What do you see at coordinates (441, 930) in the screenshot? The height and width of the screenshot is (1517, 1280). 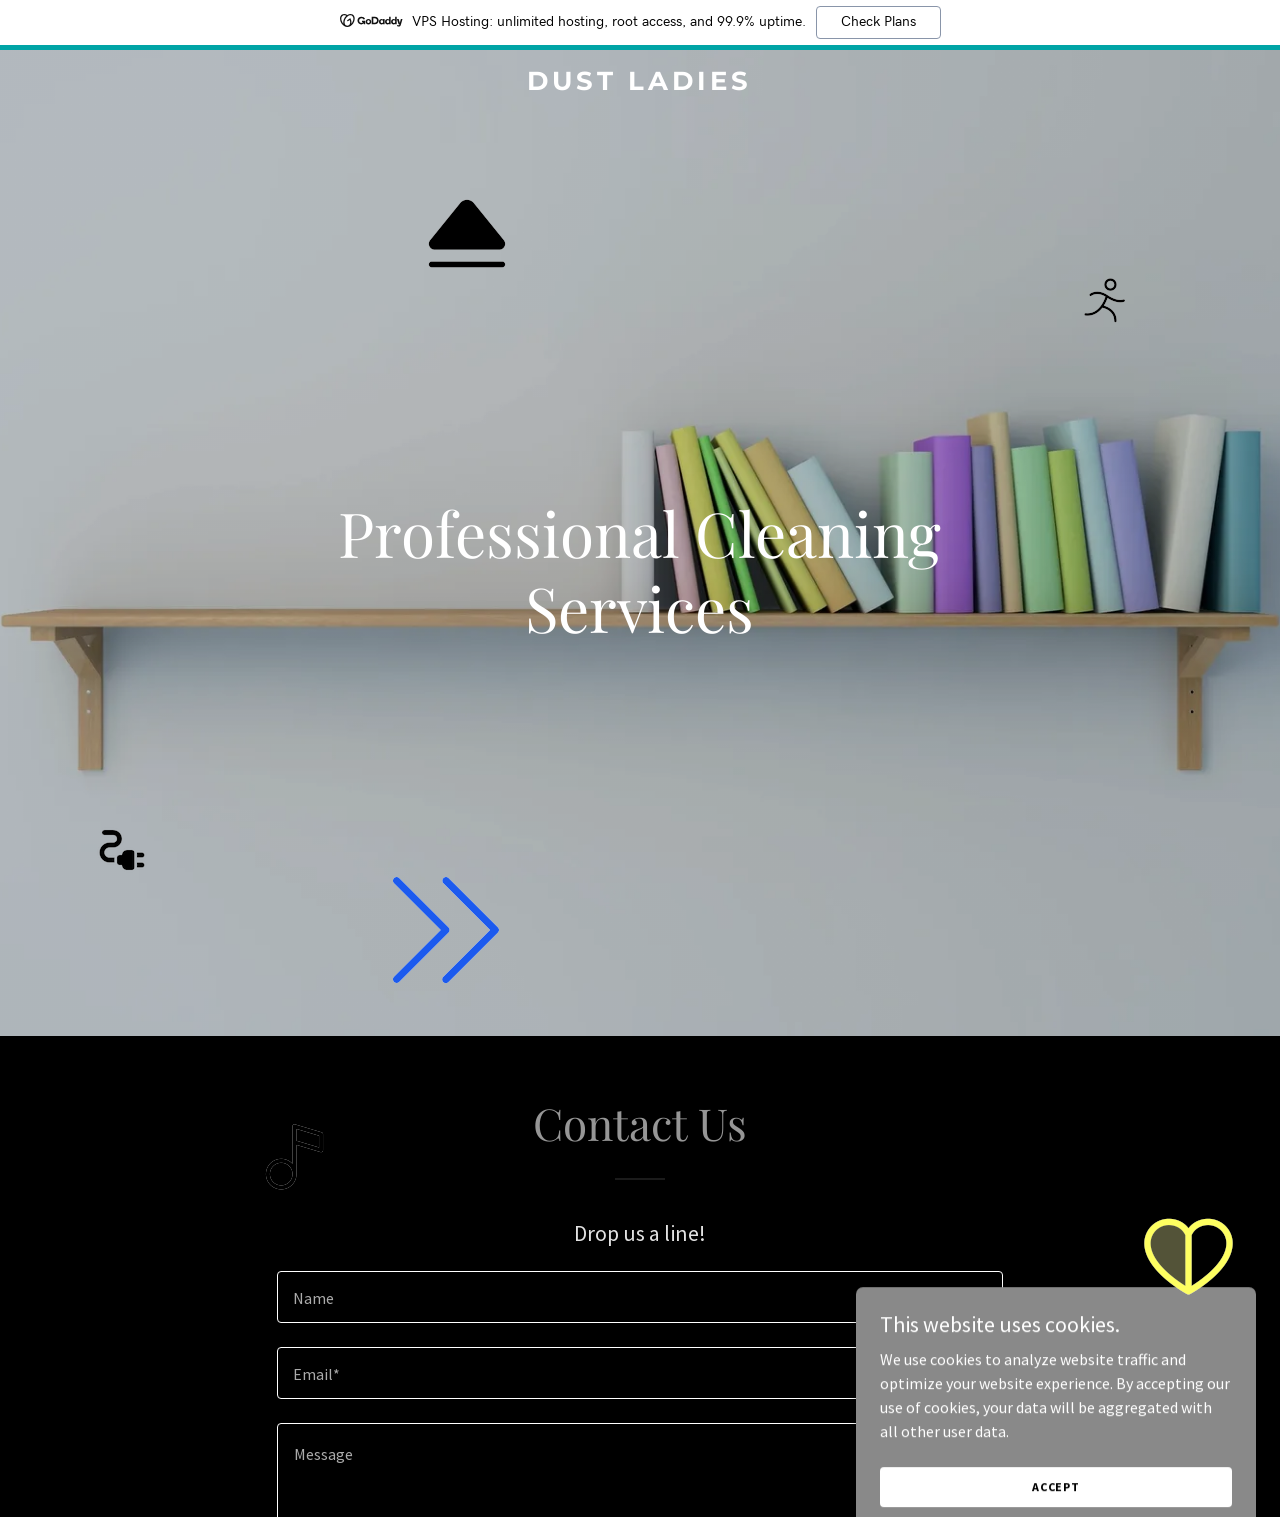 I see `skip forward or advance to next item` at bounding box center [441, 930].